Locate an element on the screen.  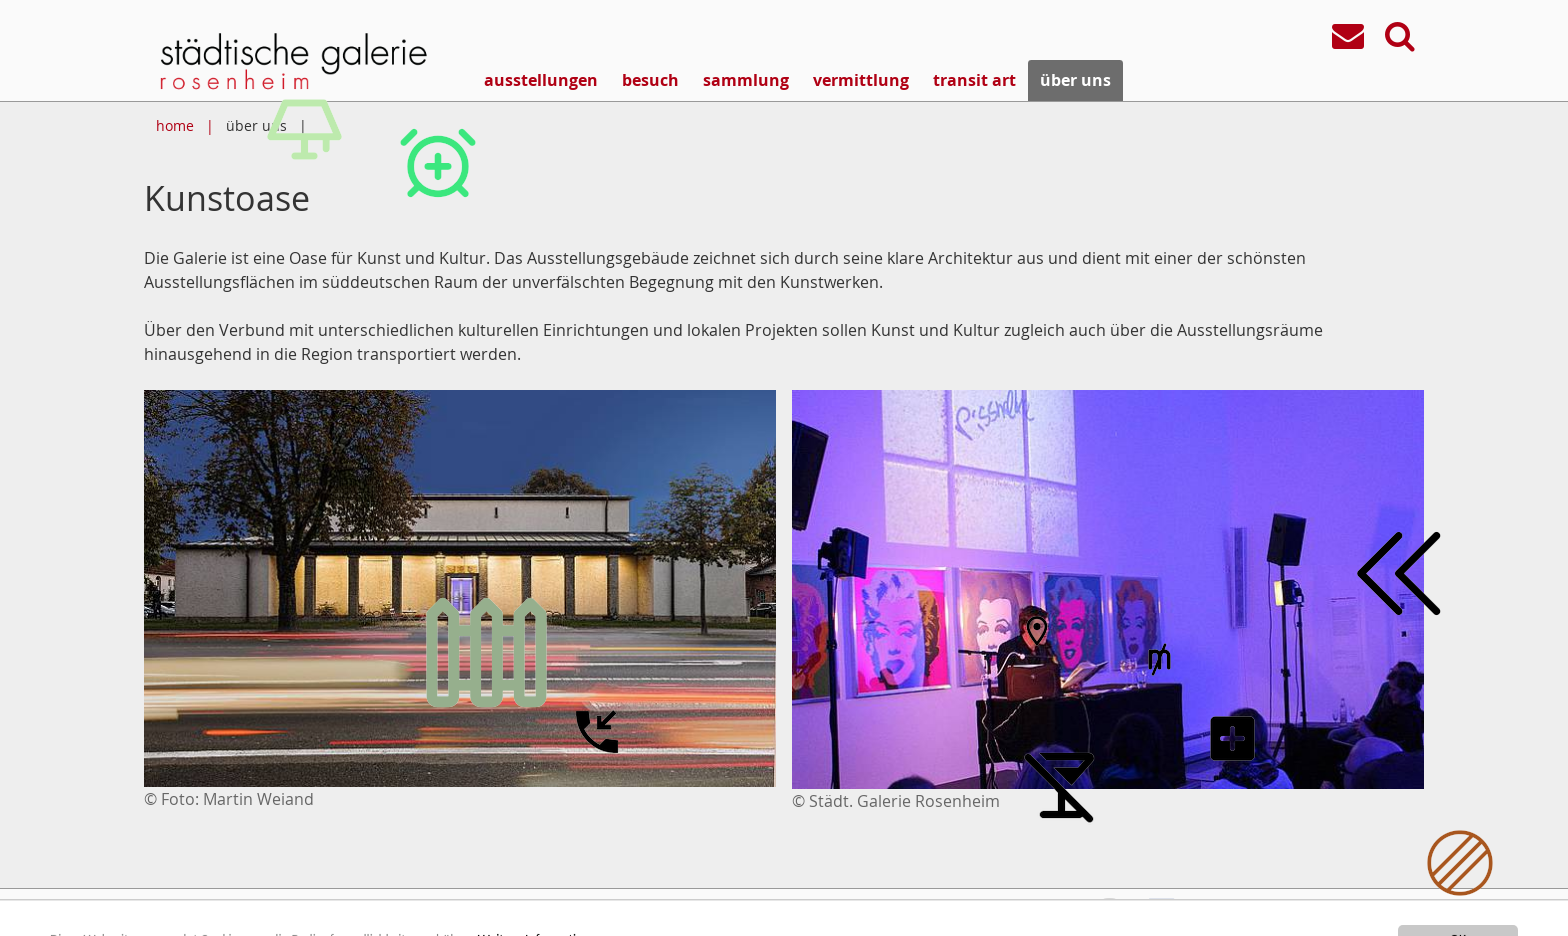
indicates a restricted or prohibited action is located at coordinates (1460, 863).